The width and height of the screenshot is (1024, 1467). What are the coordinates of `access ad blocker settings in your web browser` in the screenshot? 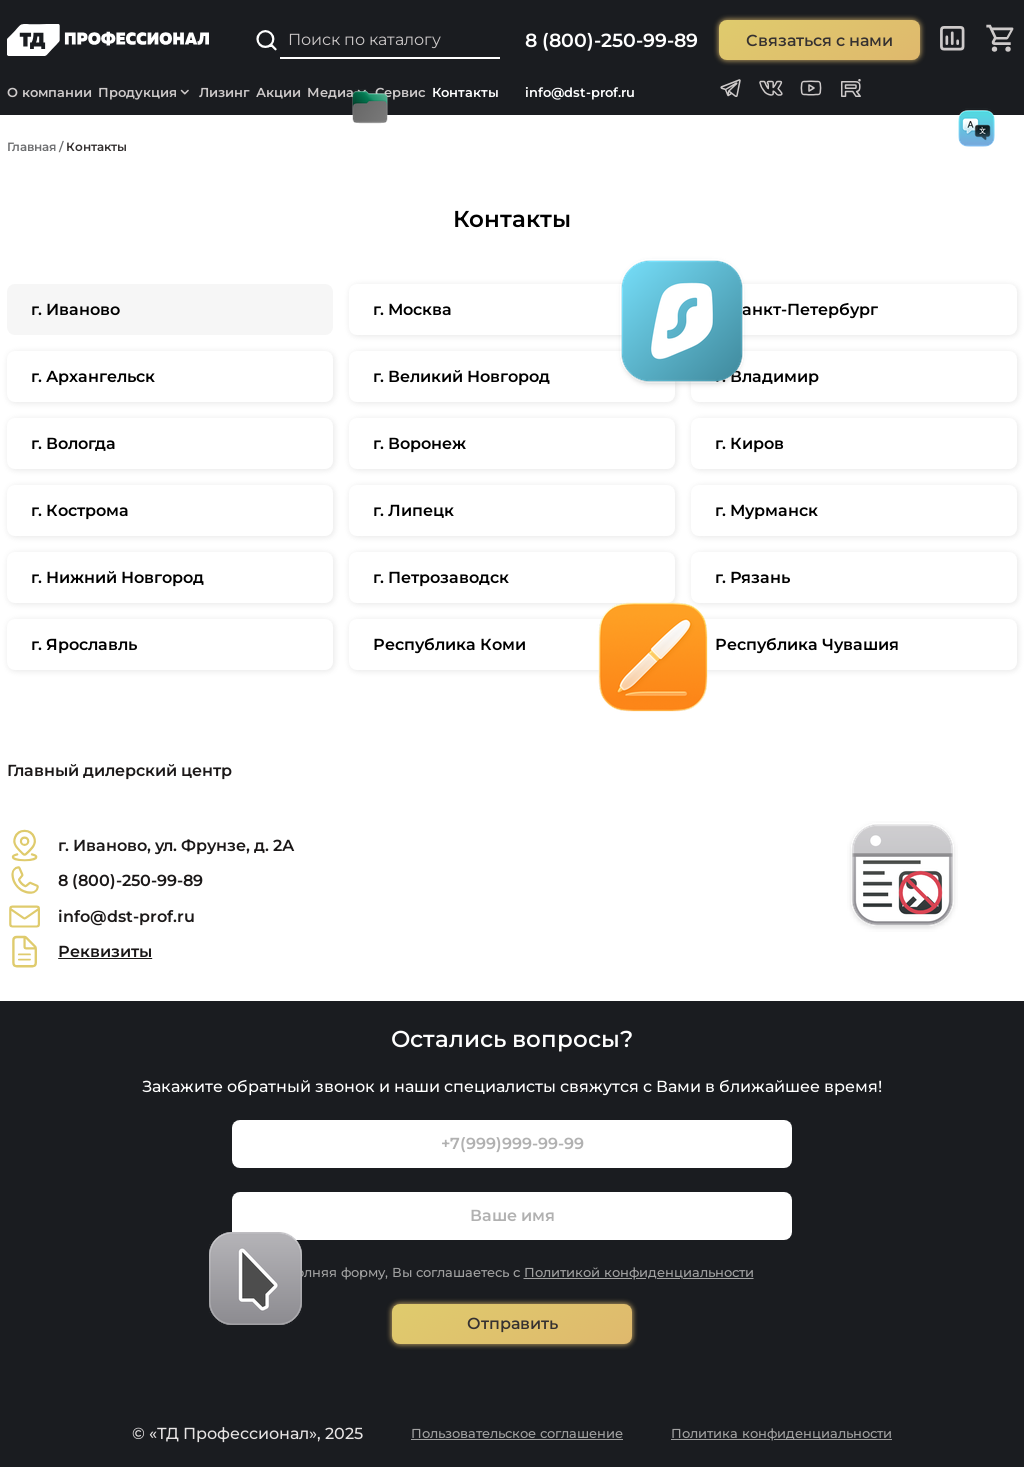 It's located at (902, 876).